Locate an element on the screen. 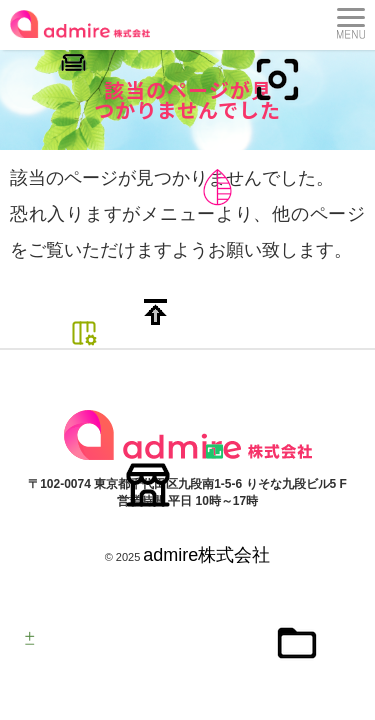 The width and height of the screenshot is (375, 720). tap to focus camera on center of frame is located at coordinates (277, 79).